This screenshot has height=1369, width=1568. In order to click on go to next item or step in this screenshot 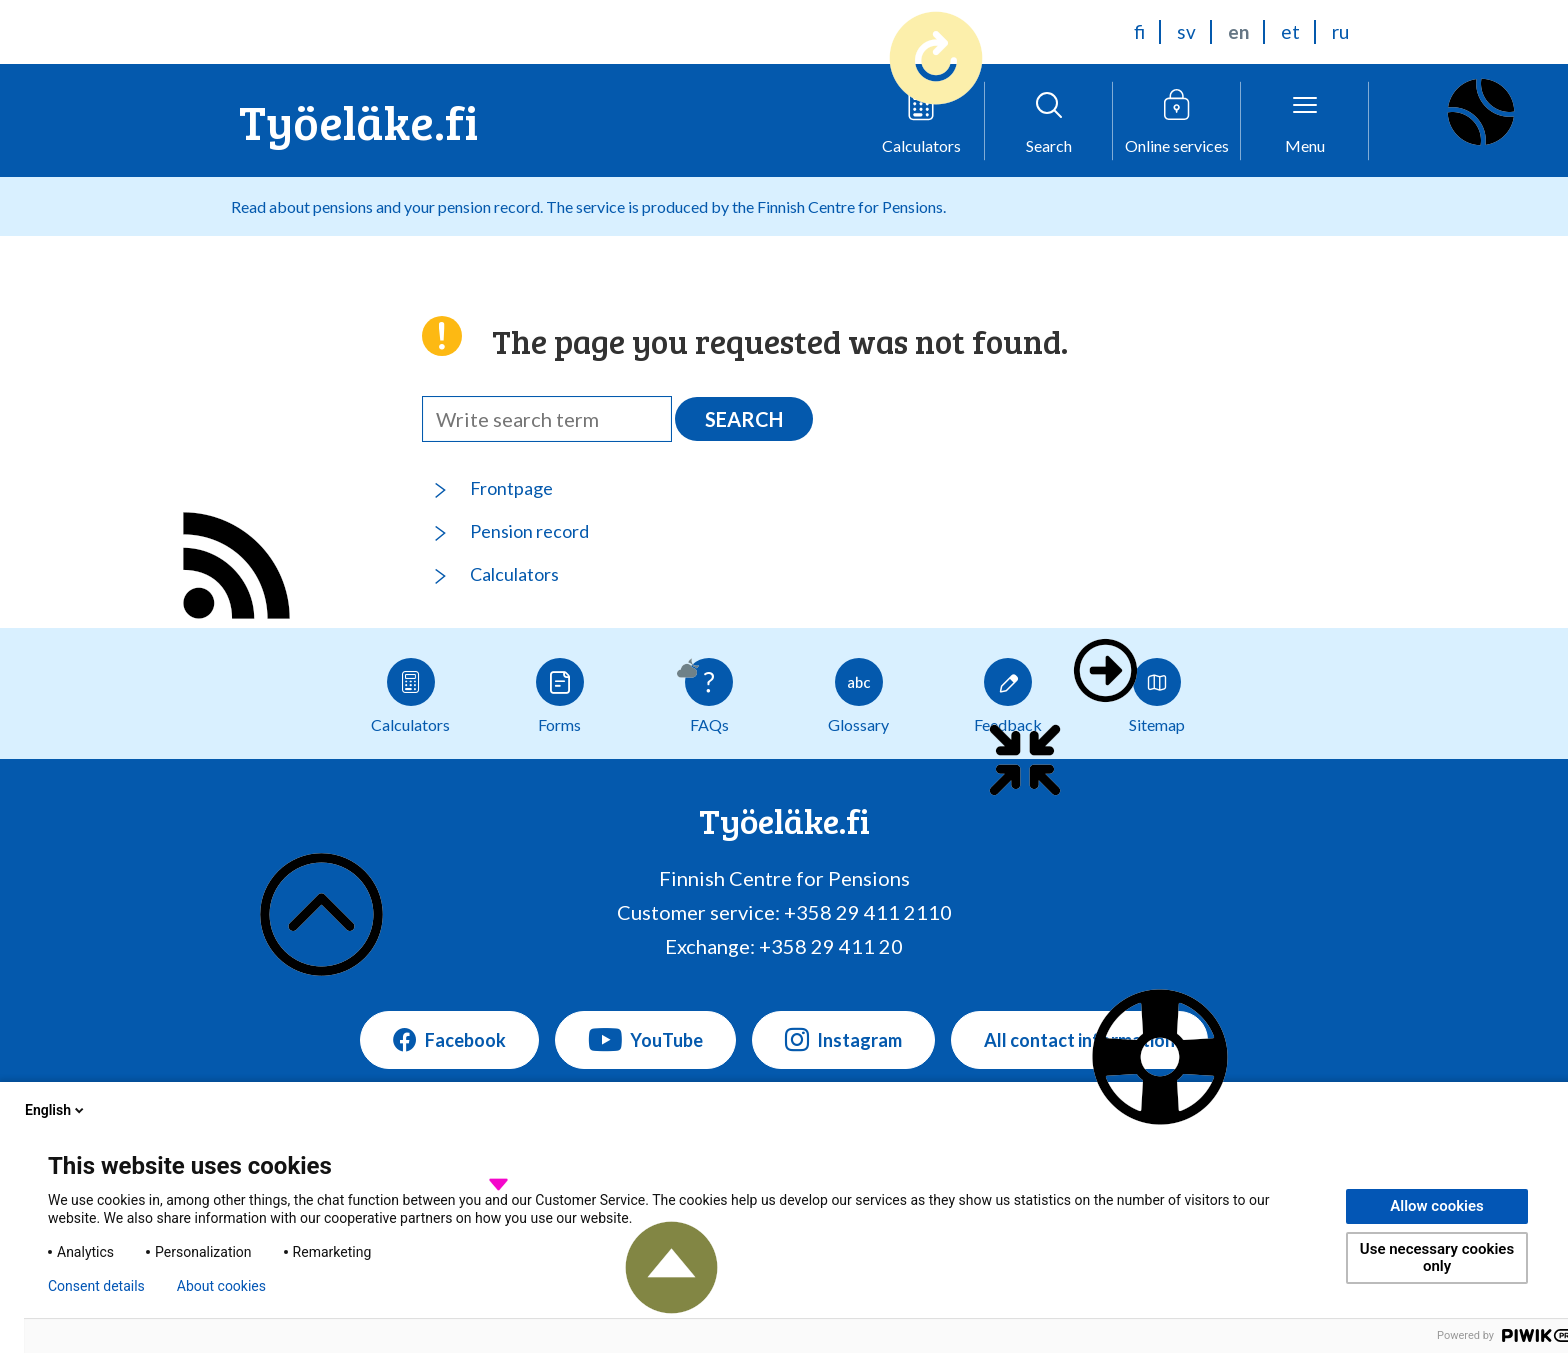, I will do `click(1105, 670)`.